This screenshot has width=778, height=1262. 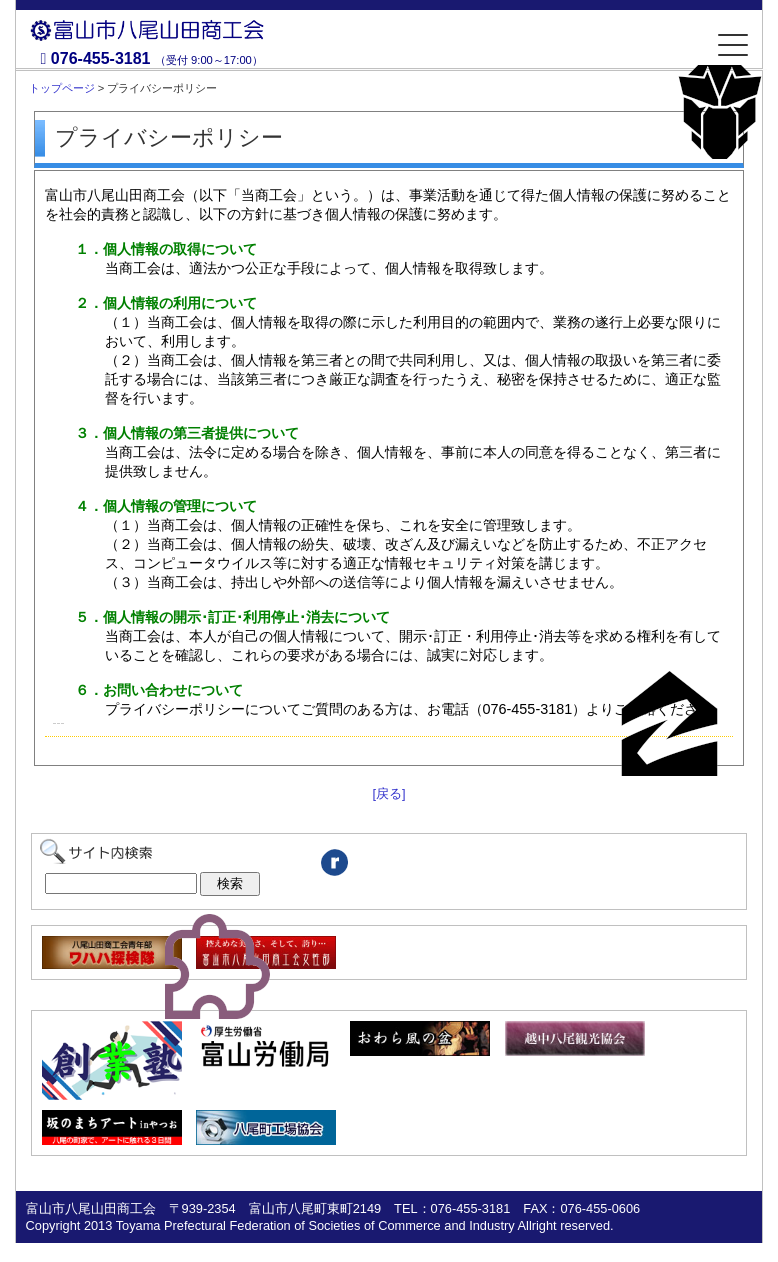 I want to click on open the Zillow real estate app, so click(x=669, y=723).